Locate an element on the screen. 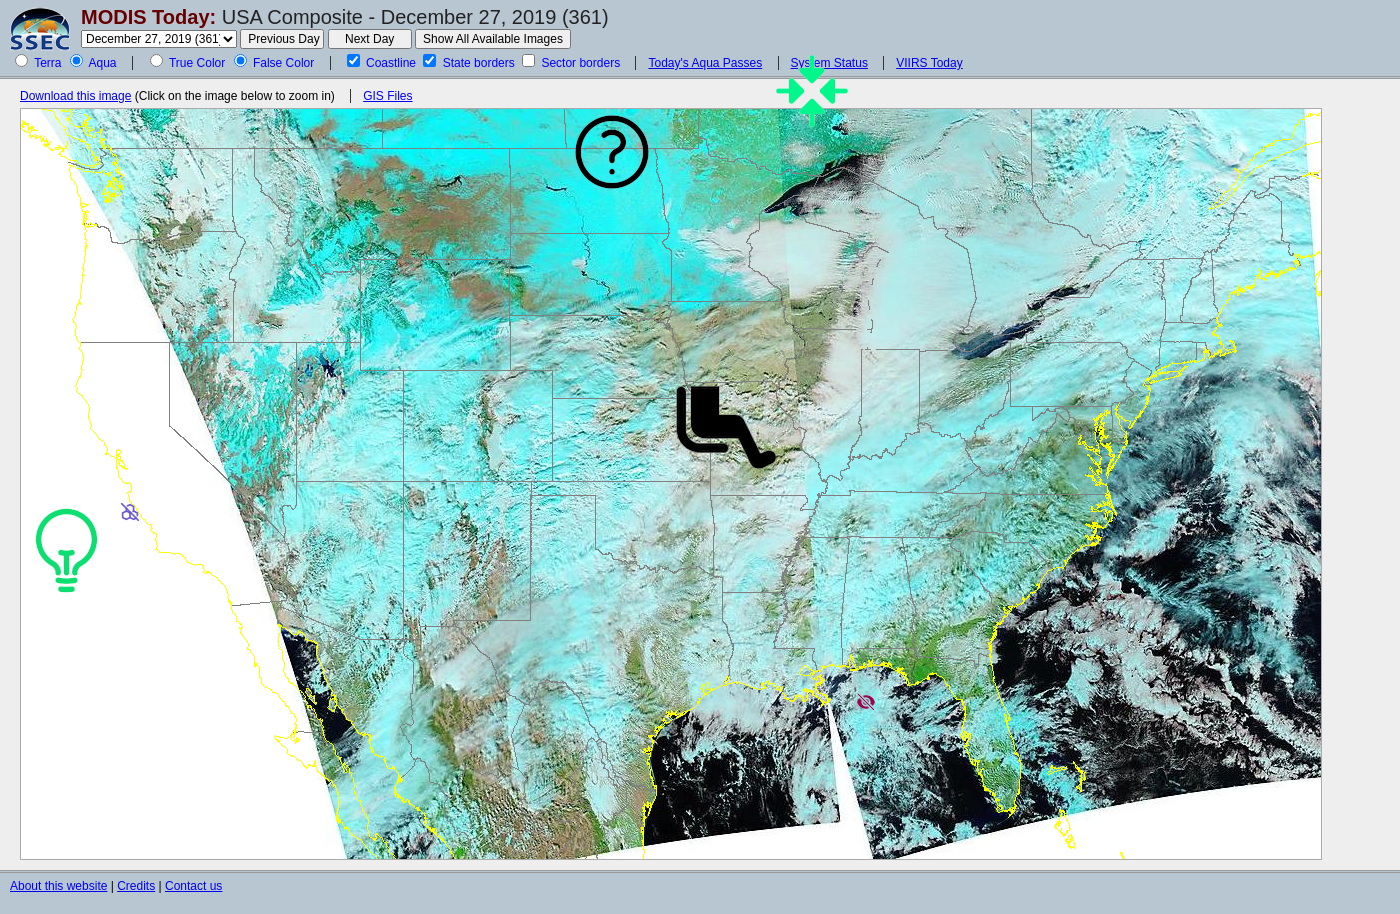  disable hexagonal grid or honeycomb view is located at coordinates (130, 512).